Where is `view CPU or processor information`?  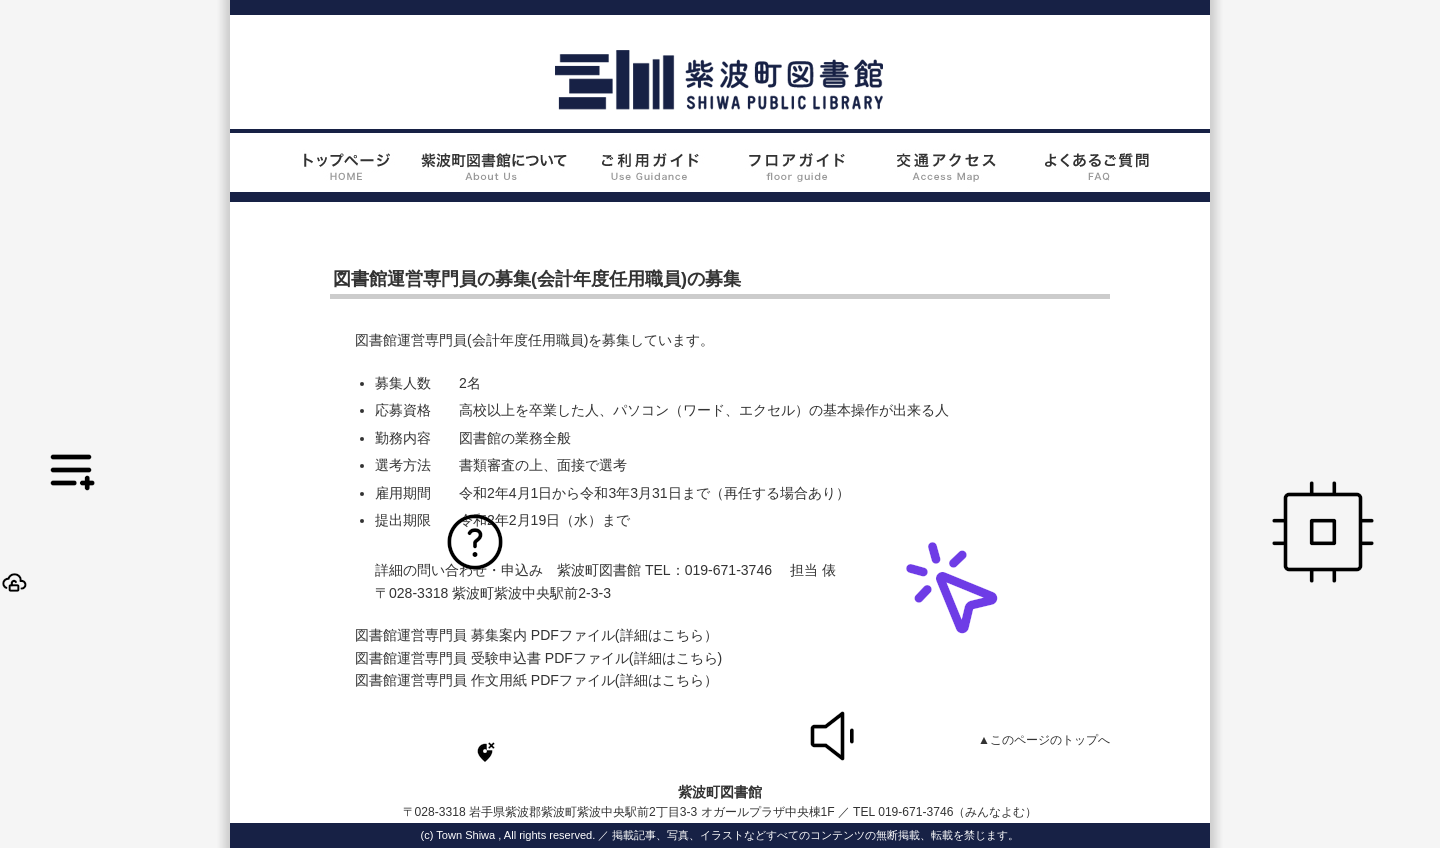
view CPU or processor information is located at coordinates (1323, 532).